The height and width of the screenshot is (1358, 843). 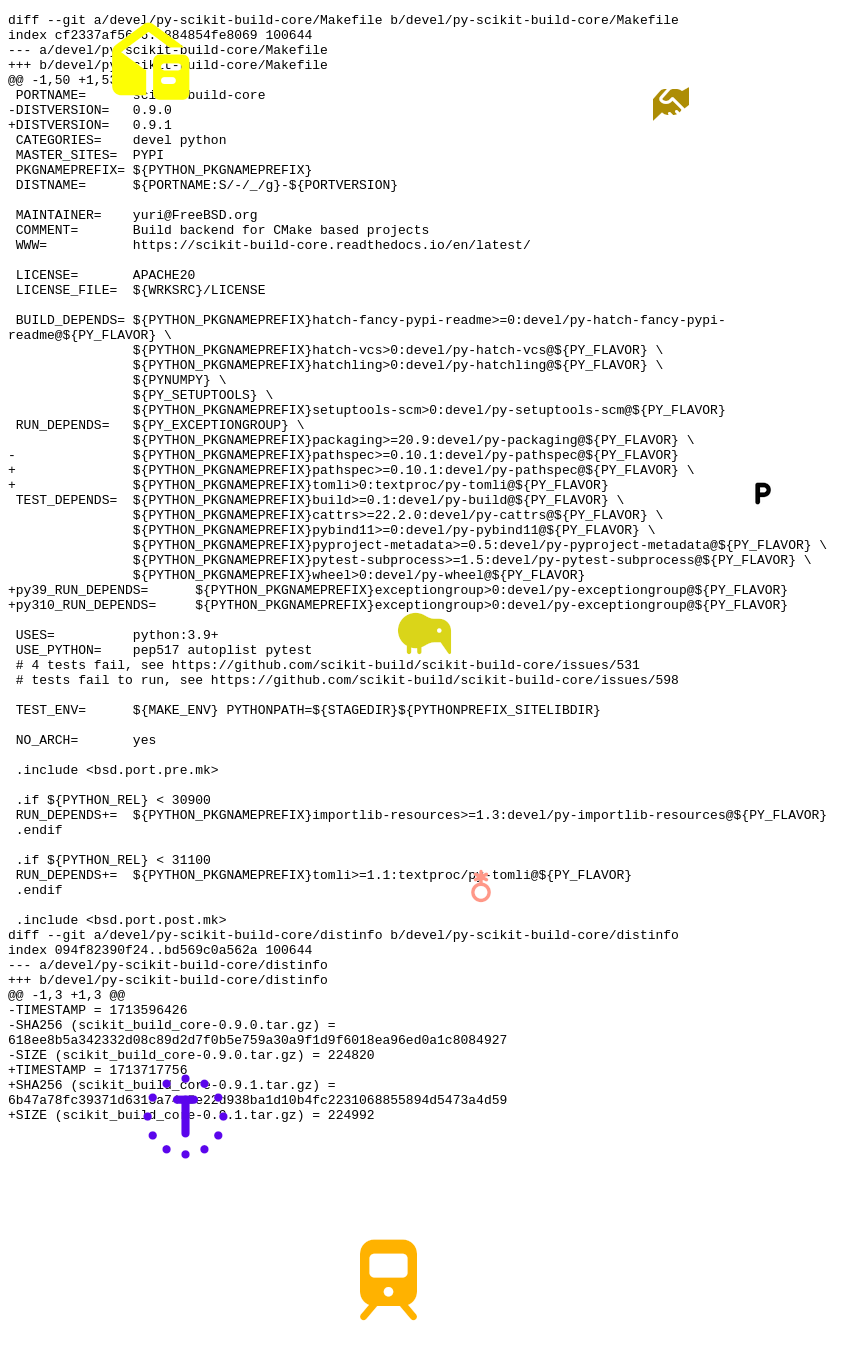 I want to click on find nearby parking locations, so click(x=762, y=493).